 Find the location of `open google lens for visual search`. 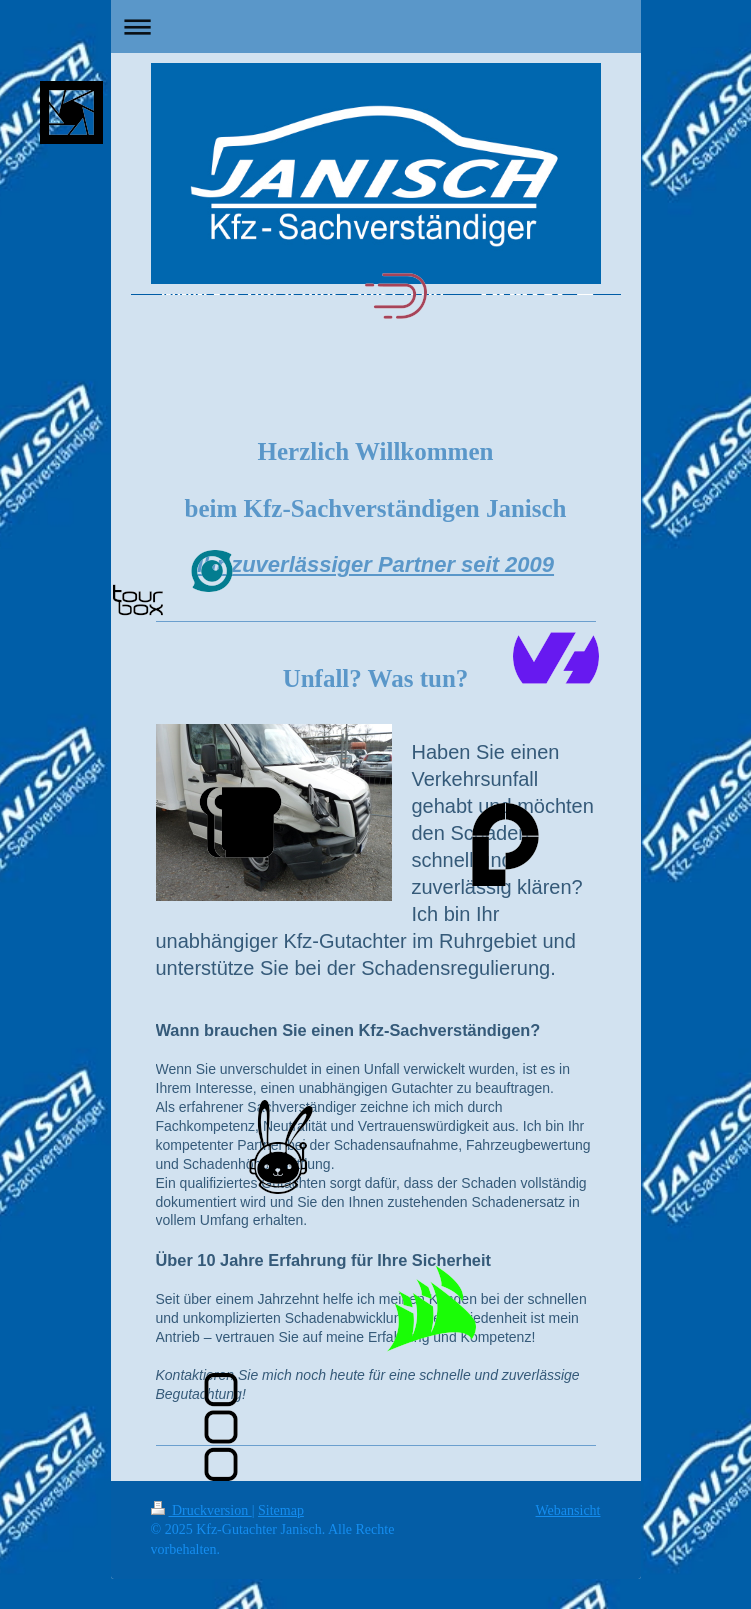

open google lens for visual search is located at coordinates (71, 112).